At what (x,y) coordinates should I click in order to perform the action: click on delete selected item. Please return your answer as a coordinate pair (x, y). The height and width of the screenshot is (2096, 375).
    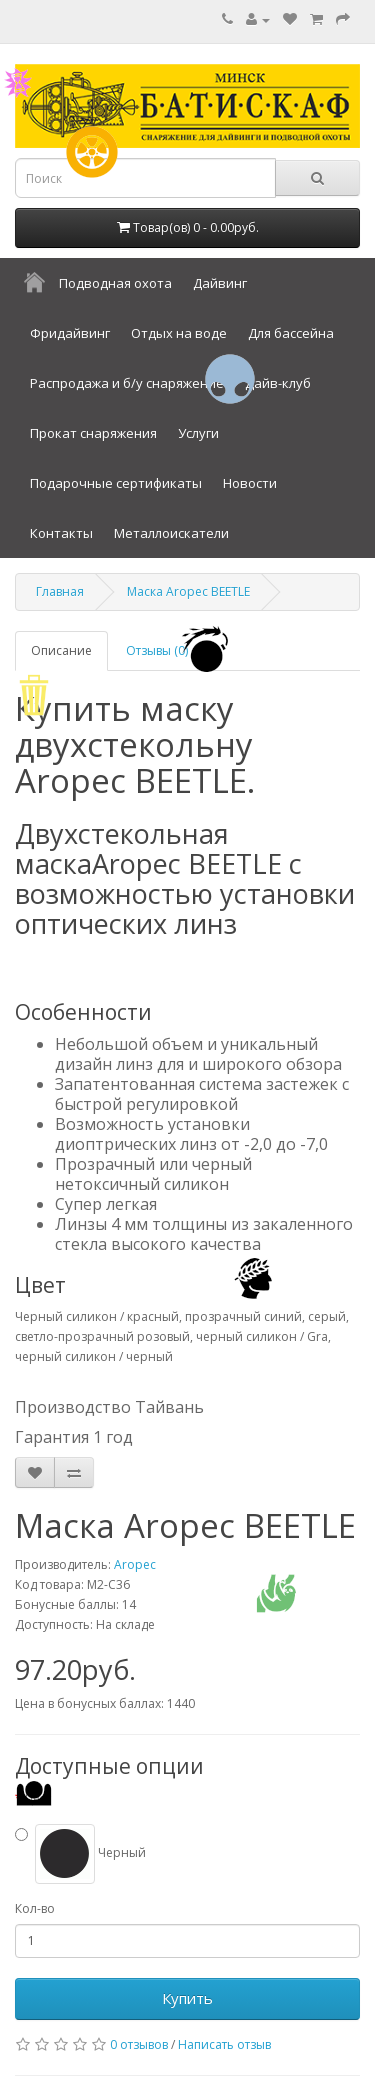
    Looking at the image, I should click on (34, 691).